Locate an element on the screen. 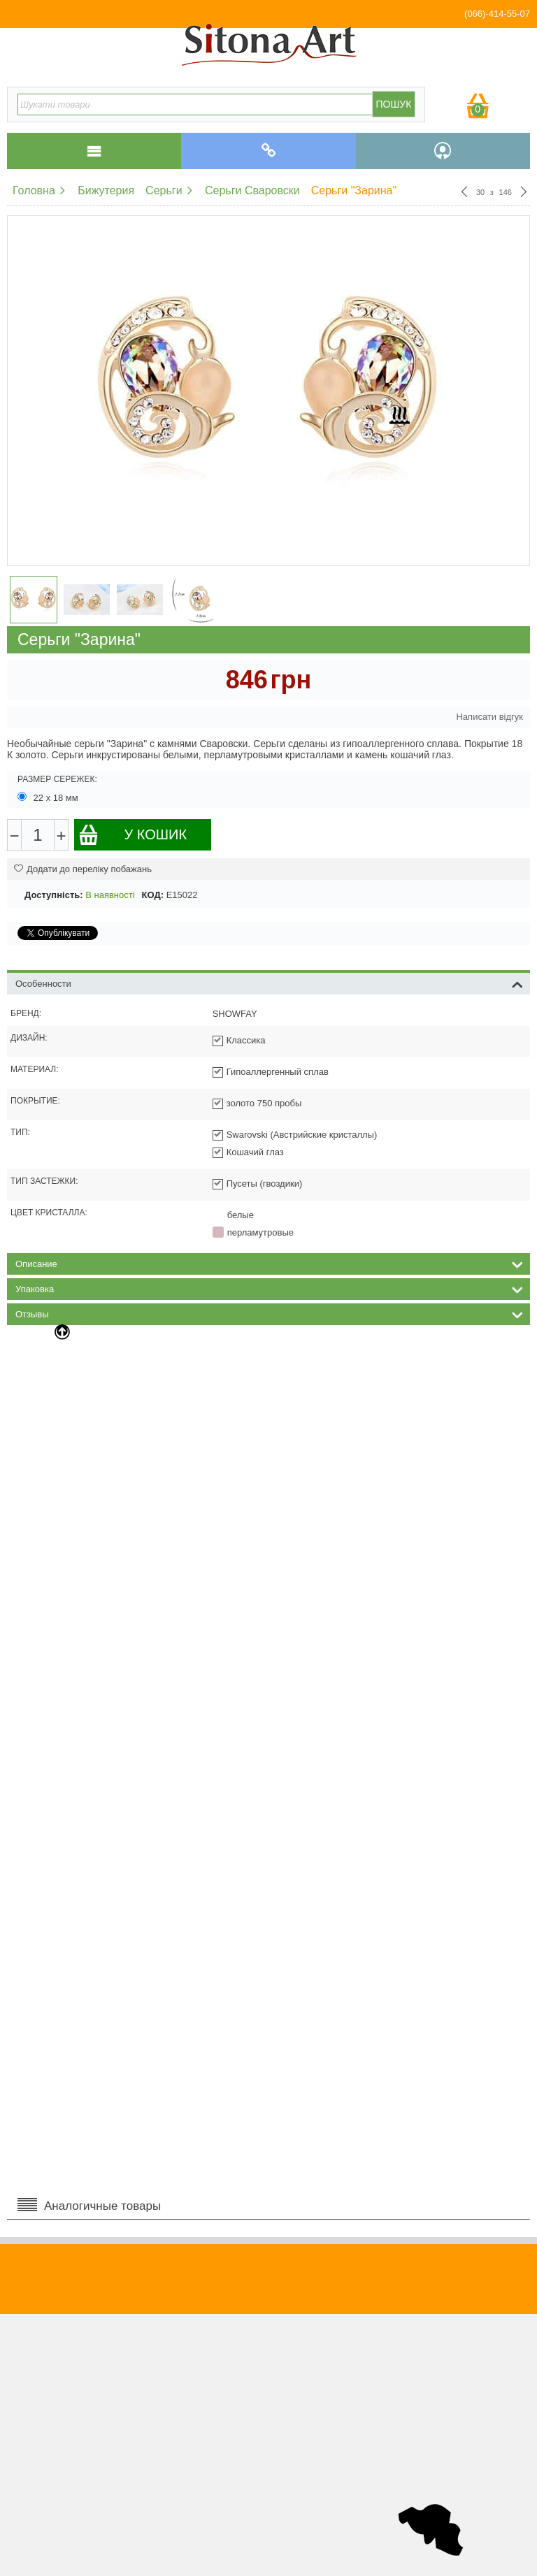 The image size is (537, 2576). select Belgium as country or region is located at coordinates (431, 2530).